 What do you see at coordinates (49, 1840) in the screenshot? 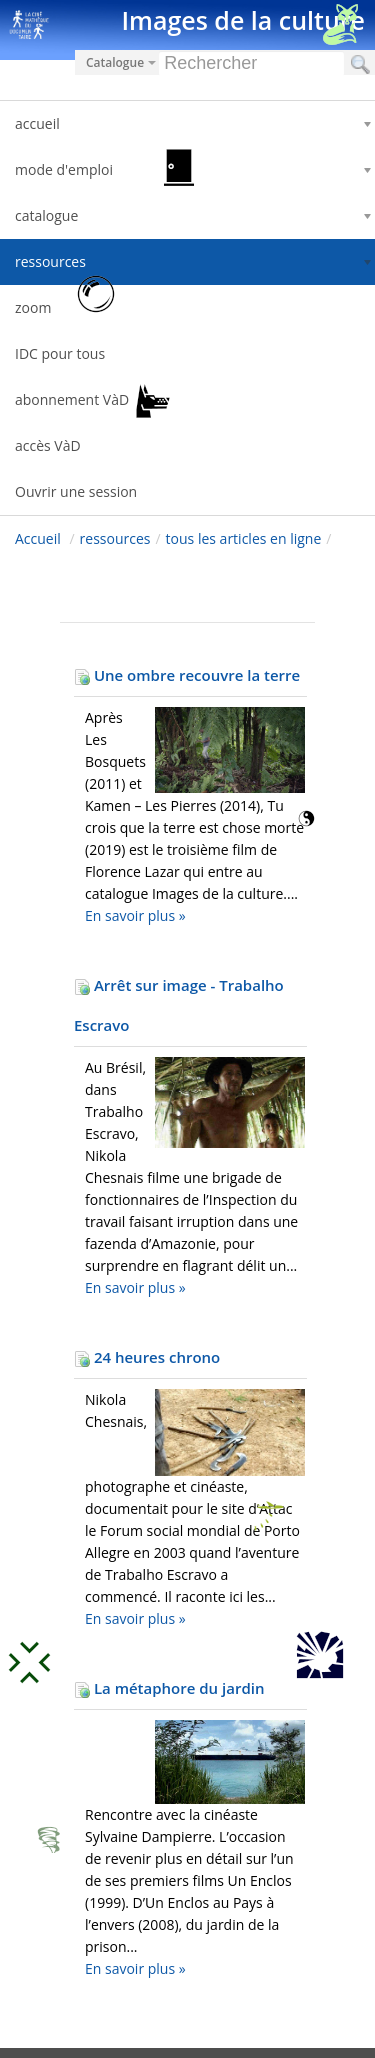
I see `indicates severe weather alert or tornado warning` at bounding box center [49, 1840].